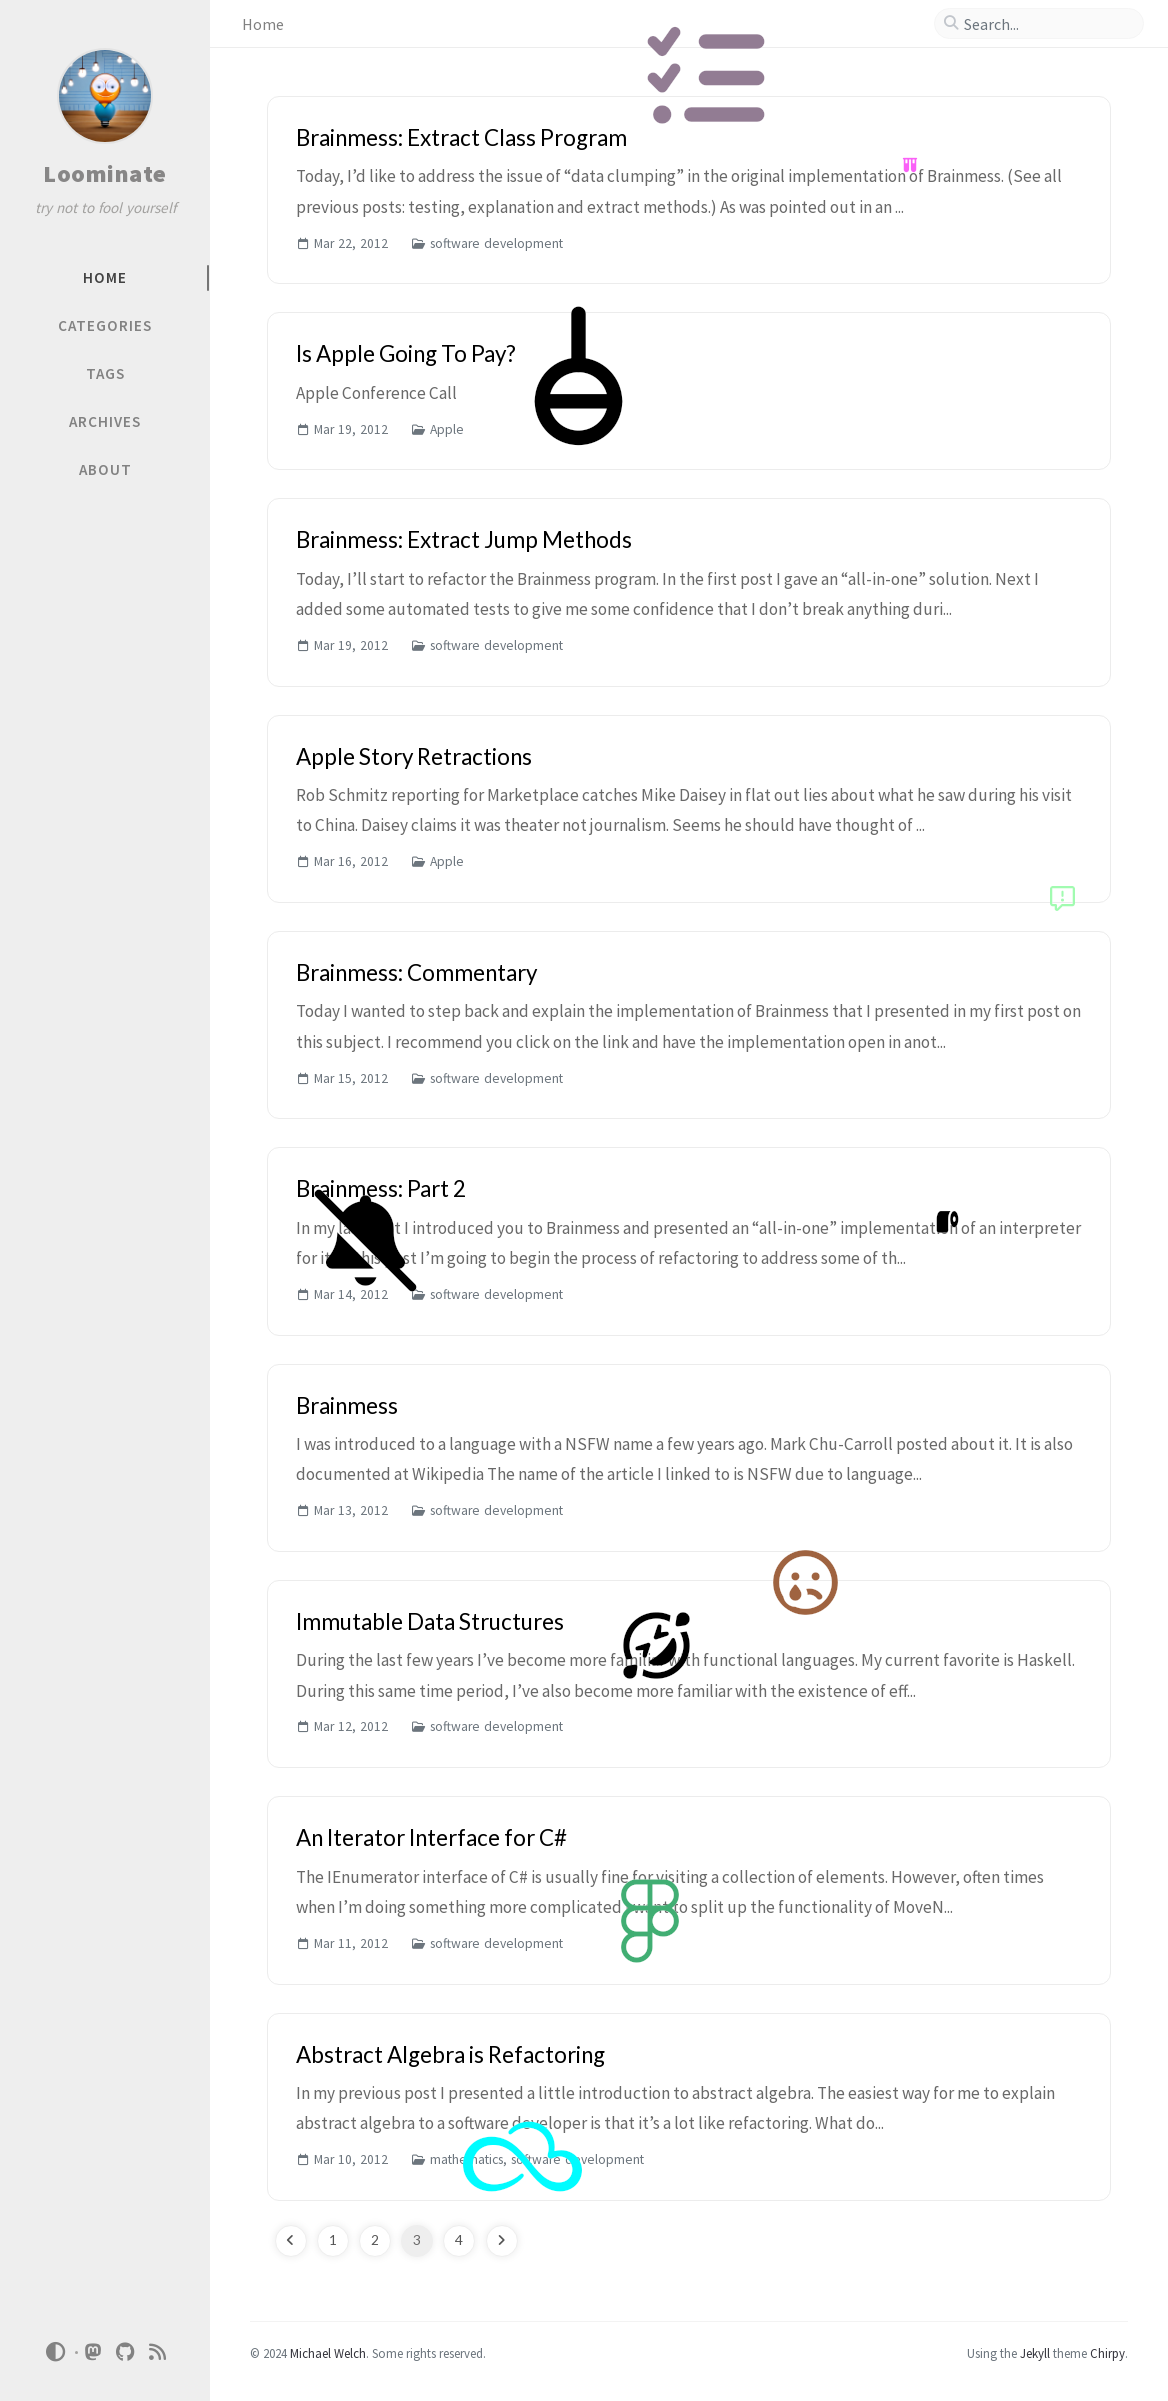 This screenshot has width=1168, height=2401. Describe the element at coordinates (706, 78) in the screenshot. I see `view your task checklist` at that location.